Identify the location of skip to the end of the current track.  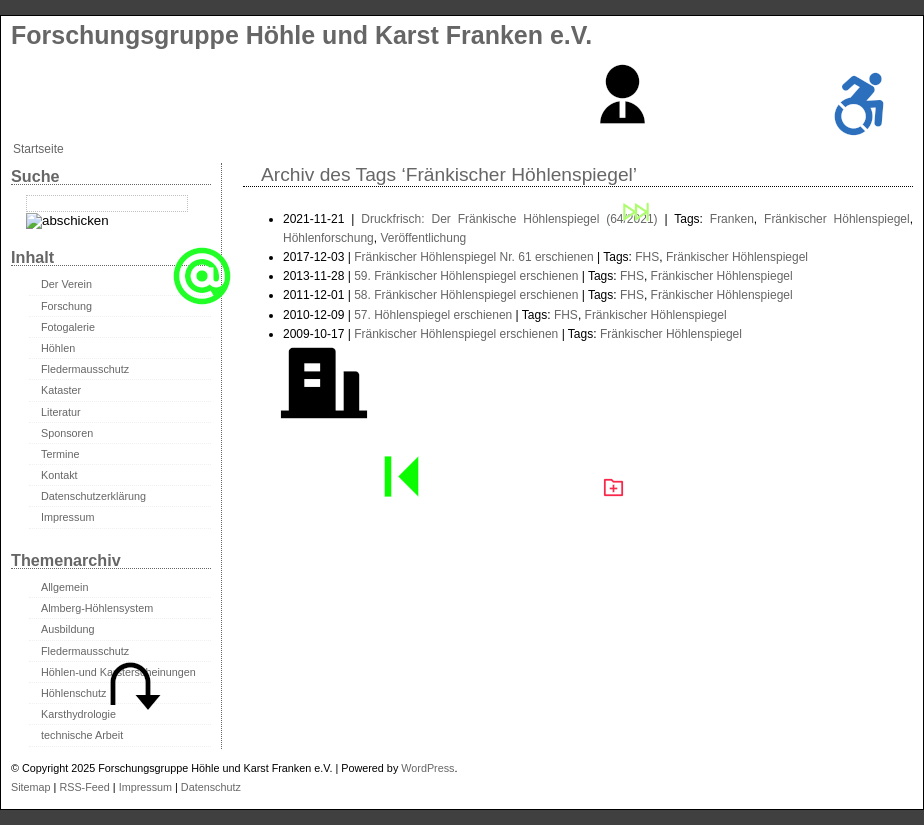
(636, 212).